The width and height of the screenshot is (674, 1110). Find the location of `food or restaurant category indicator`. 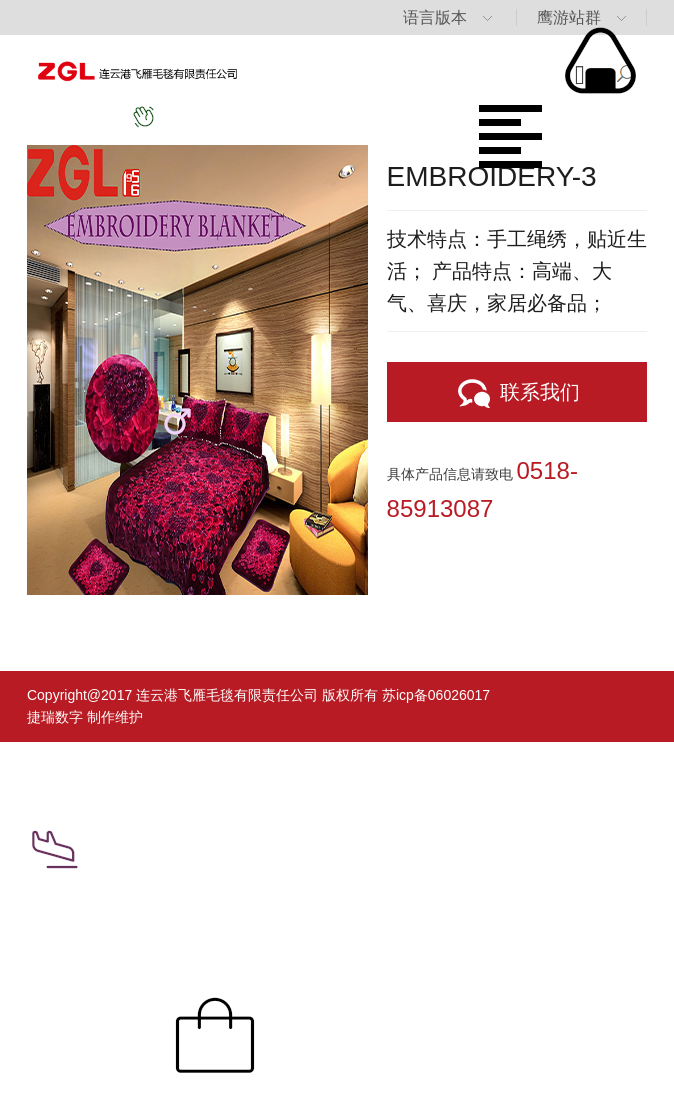

food or restaurant category indicator is located at coordinates (600, 60).